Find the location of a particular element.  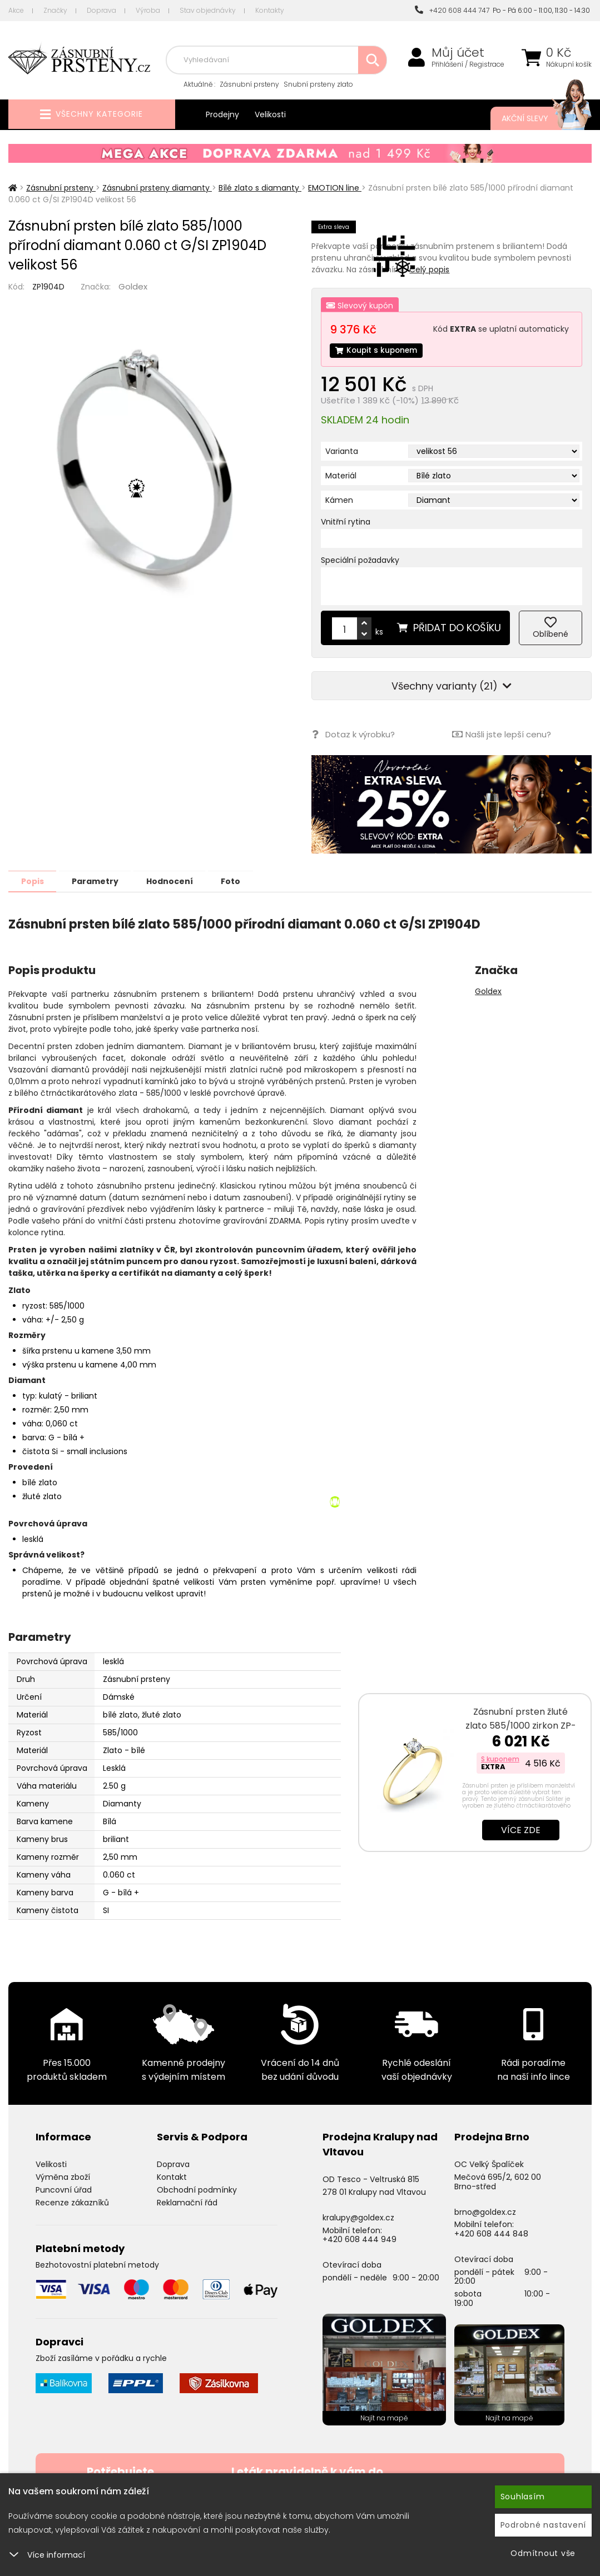

indicates vampire or monster character class is located at coordinates (335, 1502).